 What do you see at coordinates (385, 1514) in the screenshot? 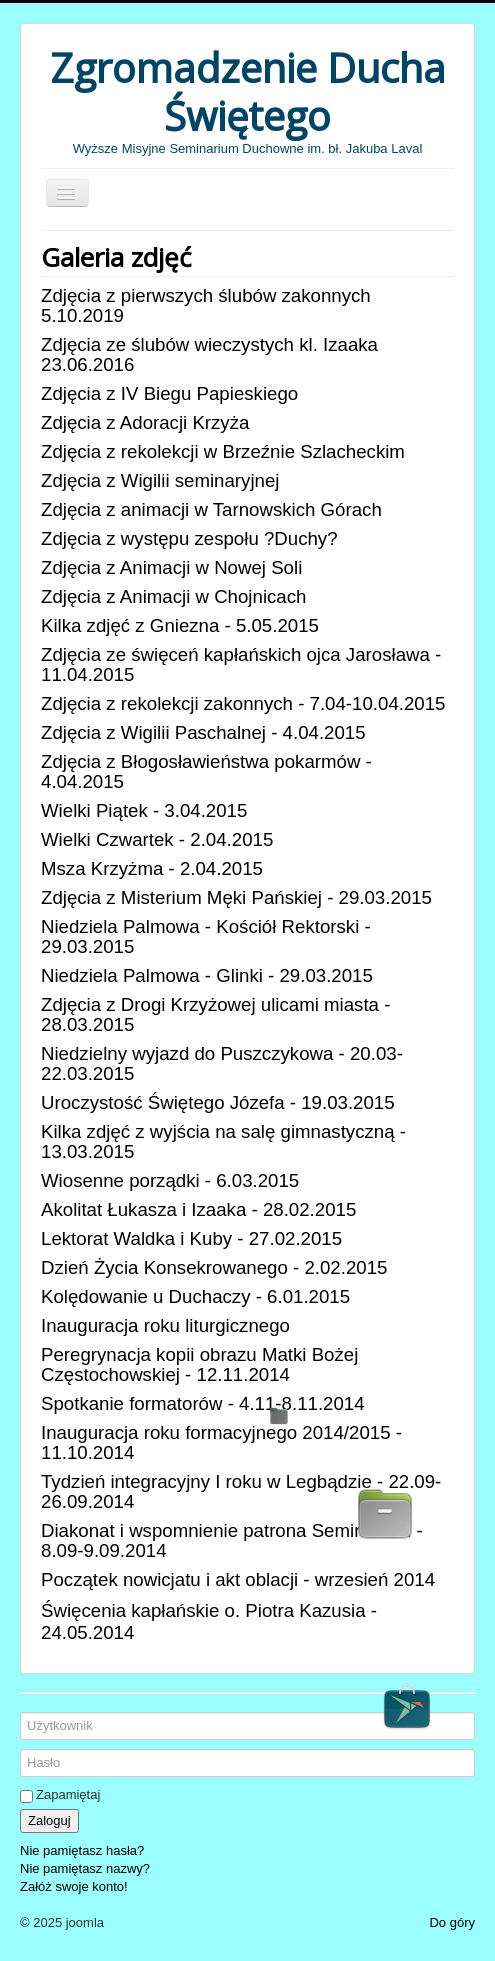
I see `open the file manager application` at bounding box center [385, 1514].